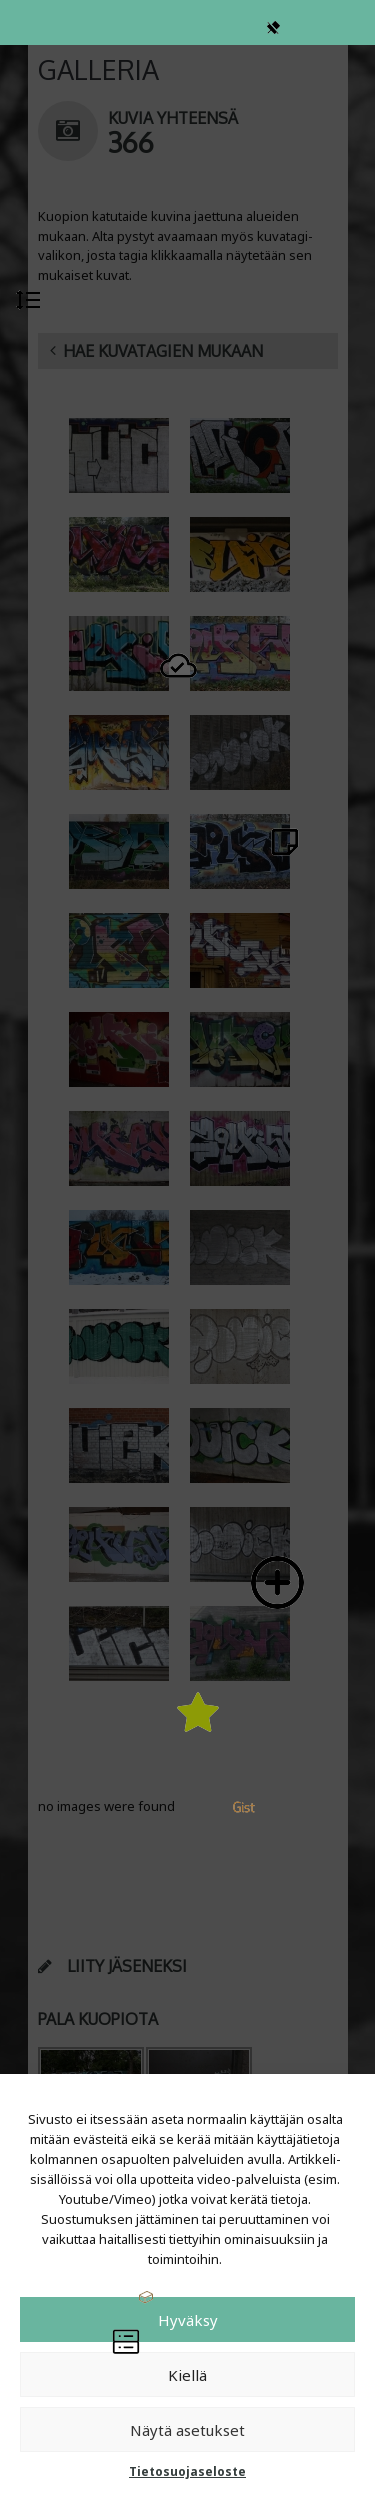  Describe the element at coordinates (277, 1582) in the screenshot. I see `add a new item` at that location.